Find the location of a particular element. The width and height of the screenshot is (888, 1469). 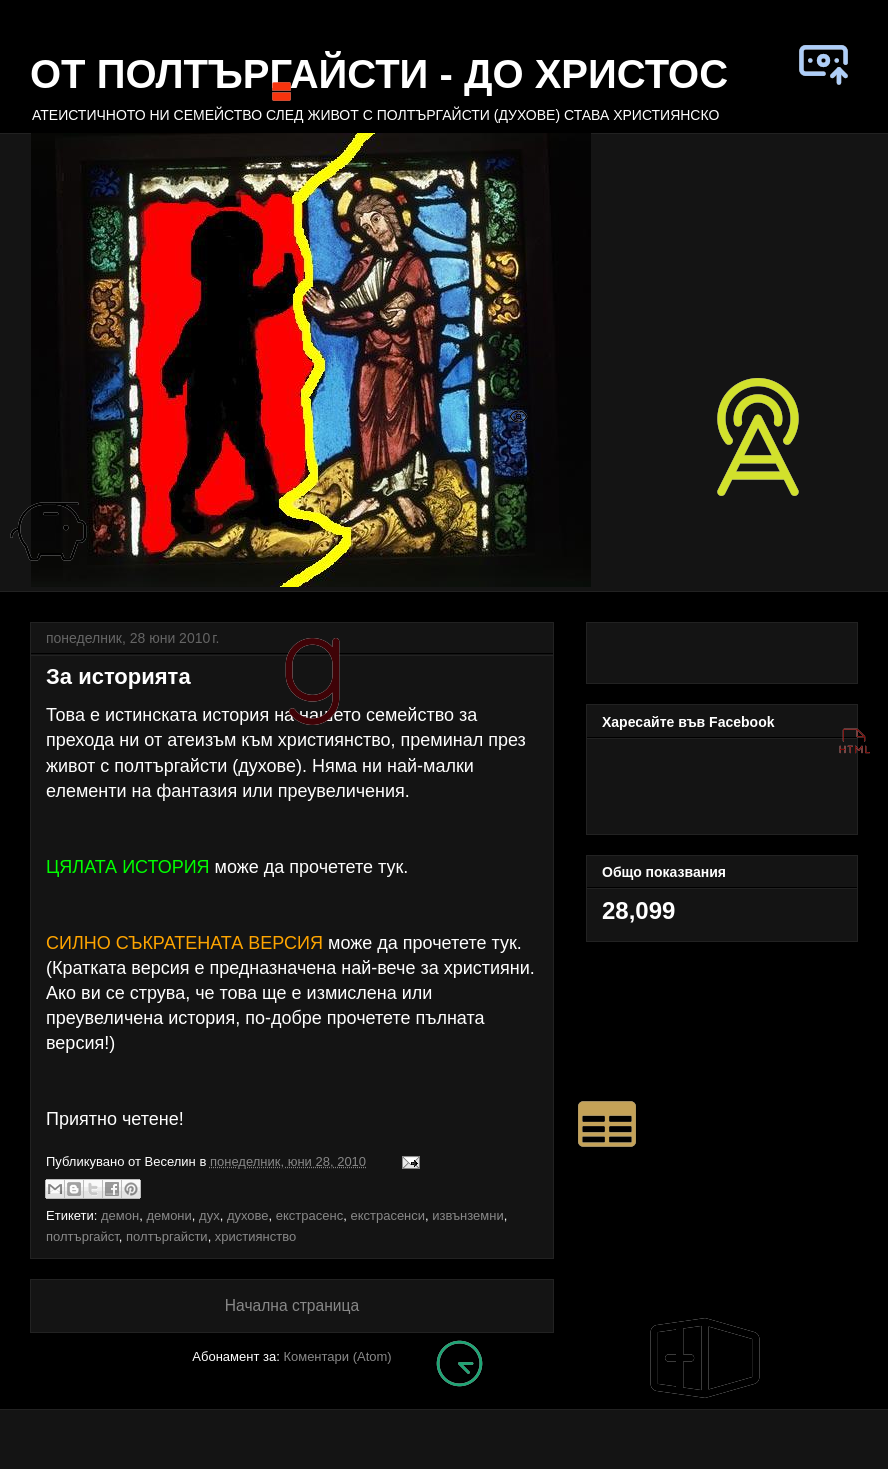

indicates cellular network signal or connectivity is located at coordinates (758, 439).